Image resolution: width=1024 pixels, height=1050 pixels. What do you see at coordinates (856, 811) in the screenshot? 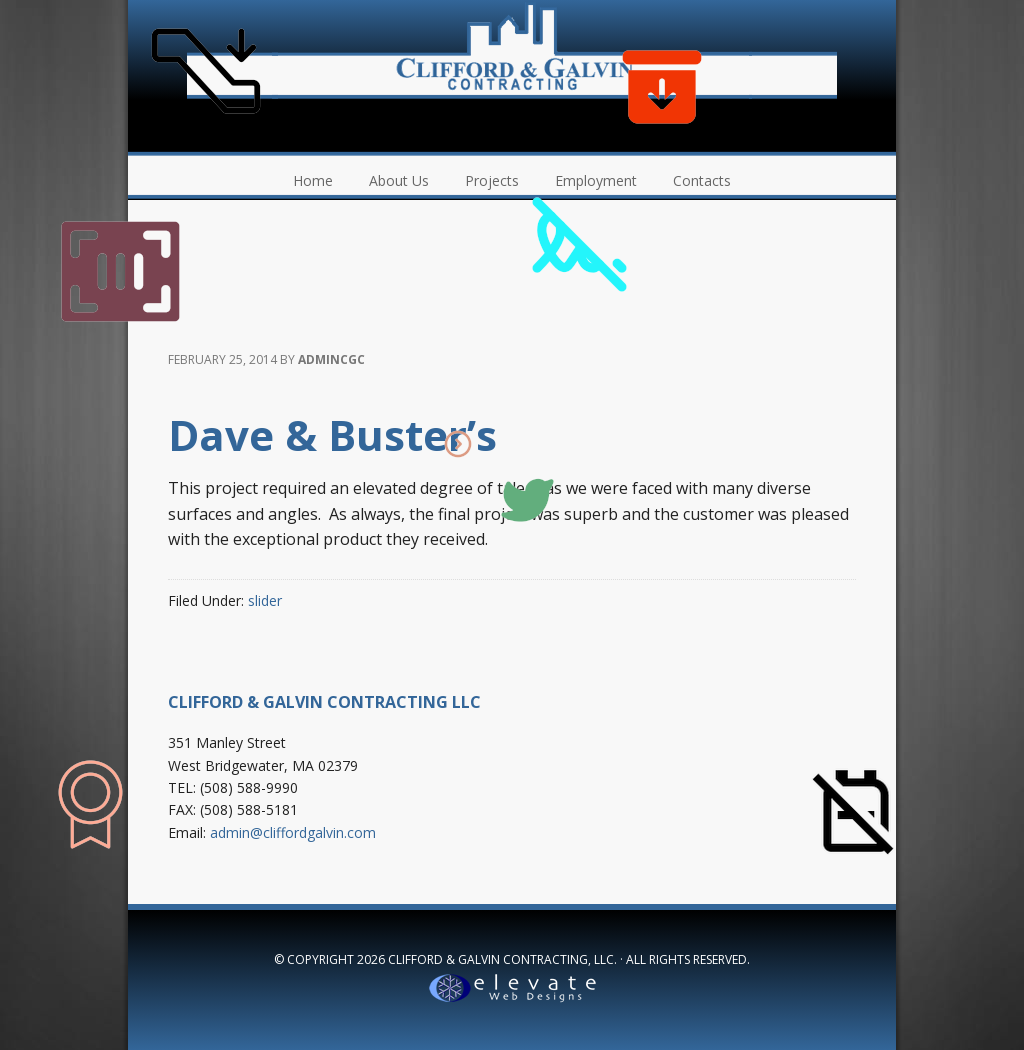
I see `backpacks not allowed in this area` at bounding box center [856, 811].